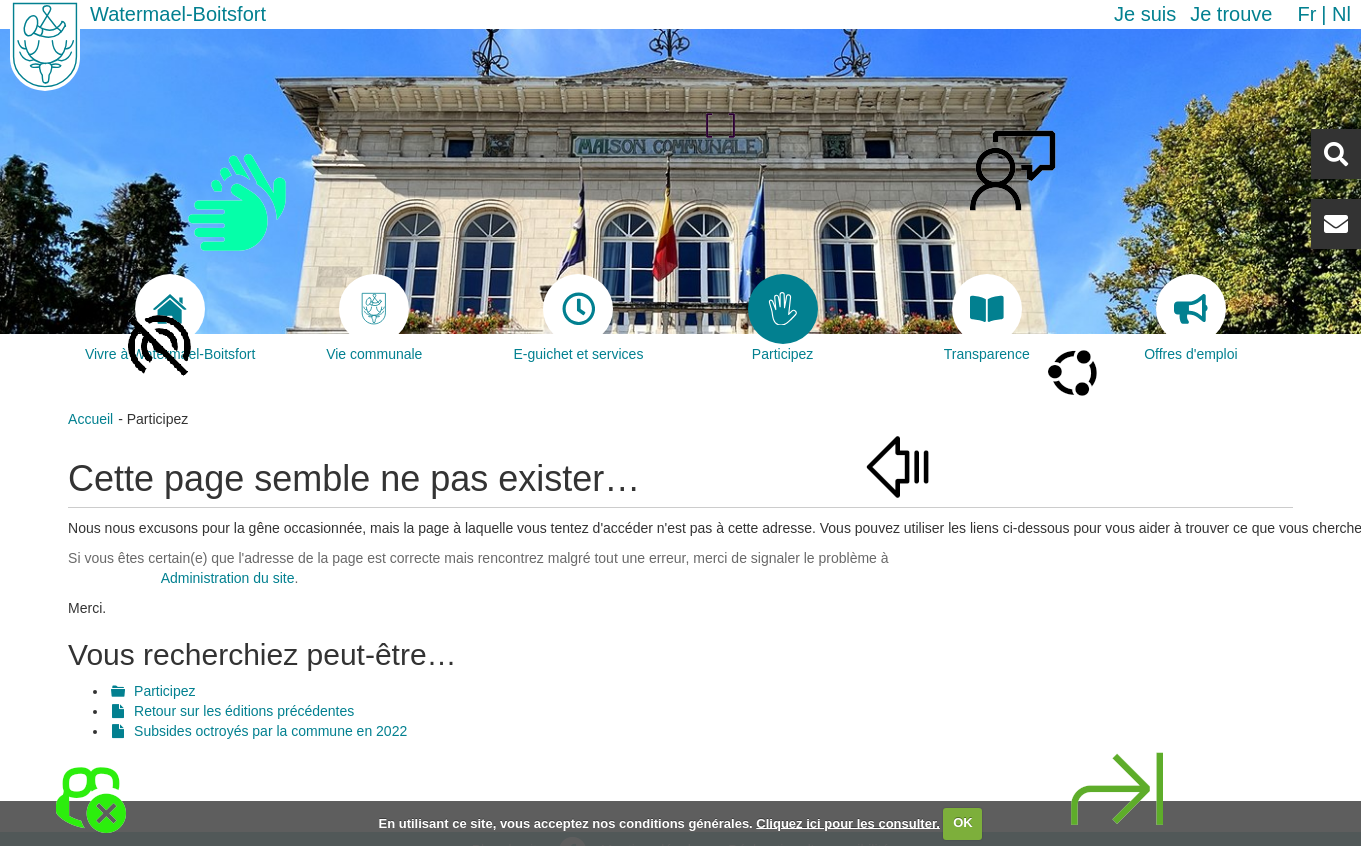 Image resolution: width=1361 pixels, height=846 pixels. What do you see at coordinates (1110, 785) in the screenshot?
I see `move cursor to next tab stop` at bounding box center [1110, 785].